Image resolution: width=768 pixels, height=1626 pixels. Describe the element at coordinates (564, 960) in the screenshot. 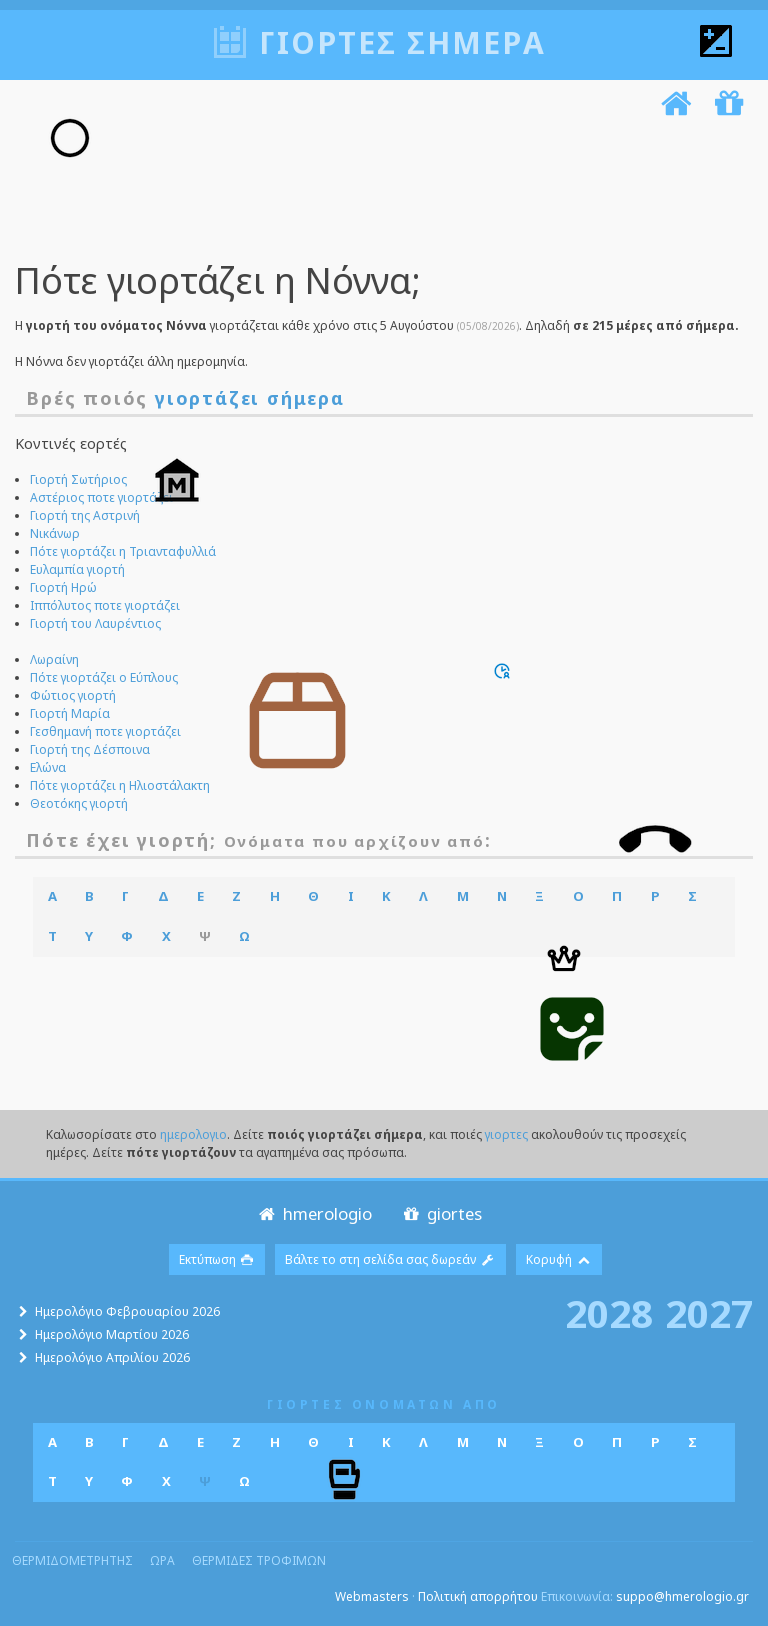

I see `indicates premium or VIP membership status` at that location.